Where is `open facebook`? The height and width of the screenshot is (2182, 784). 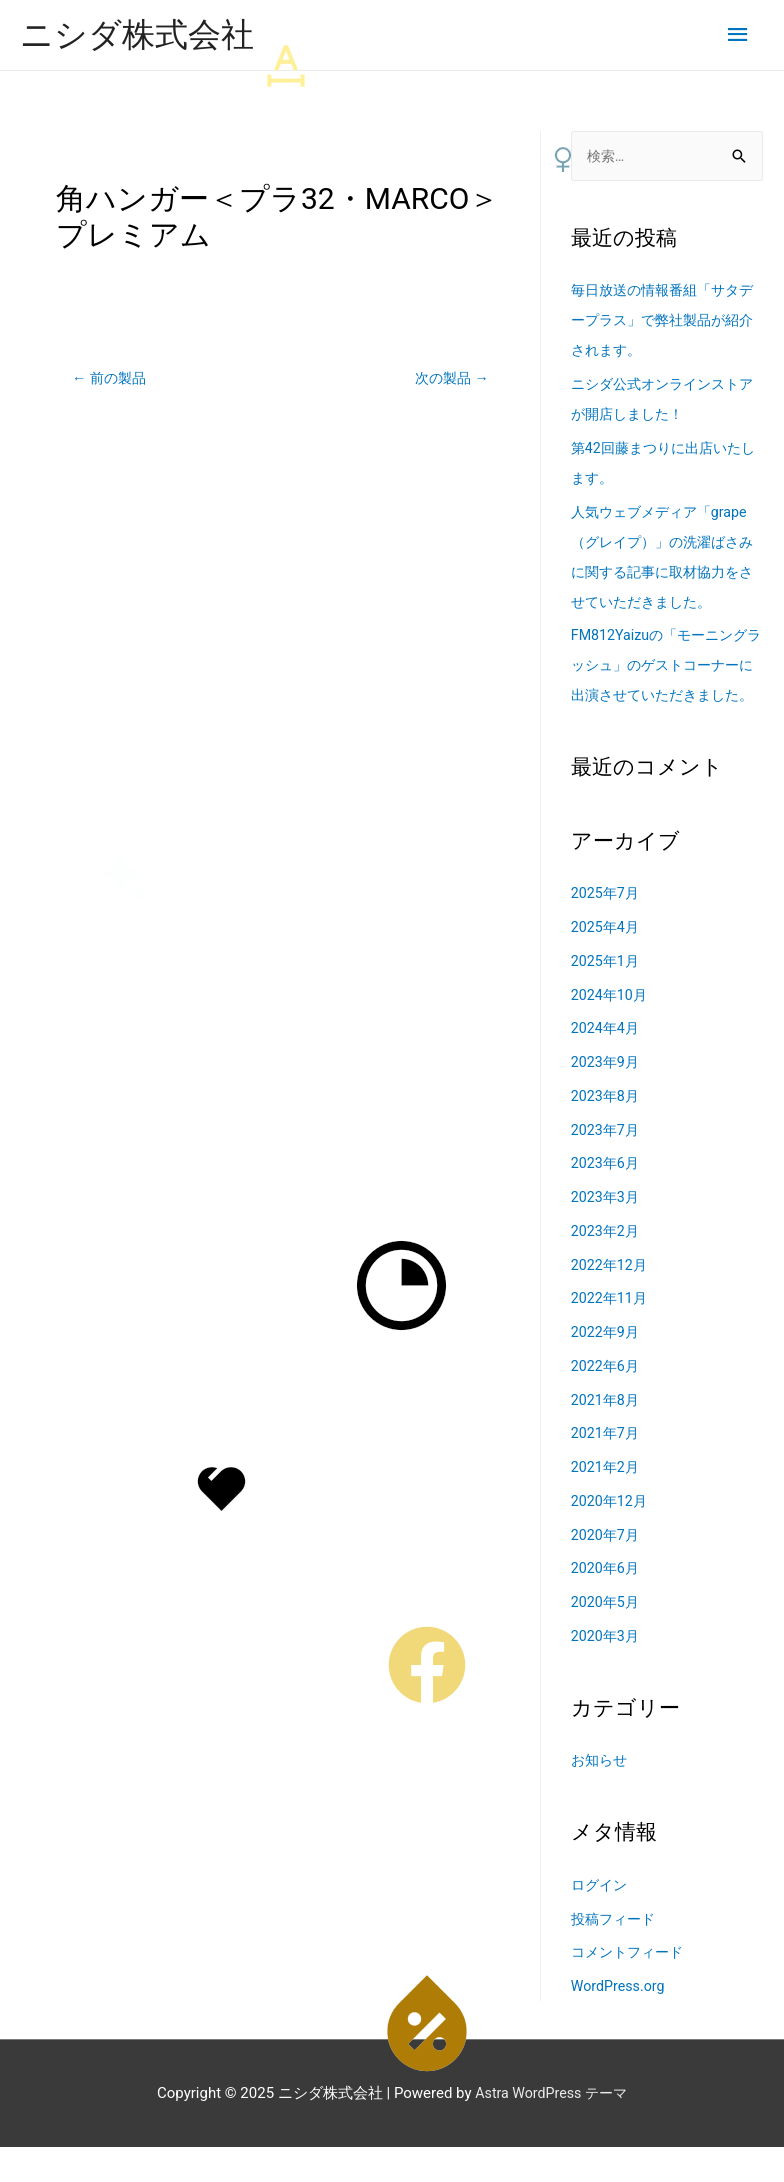 open facebook is located at coordinates (427, 1665).